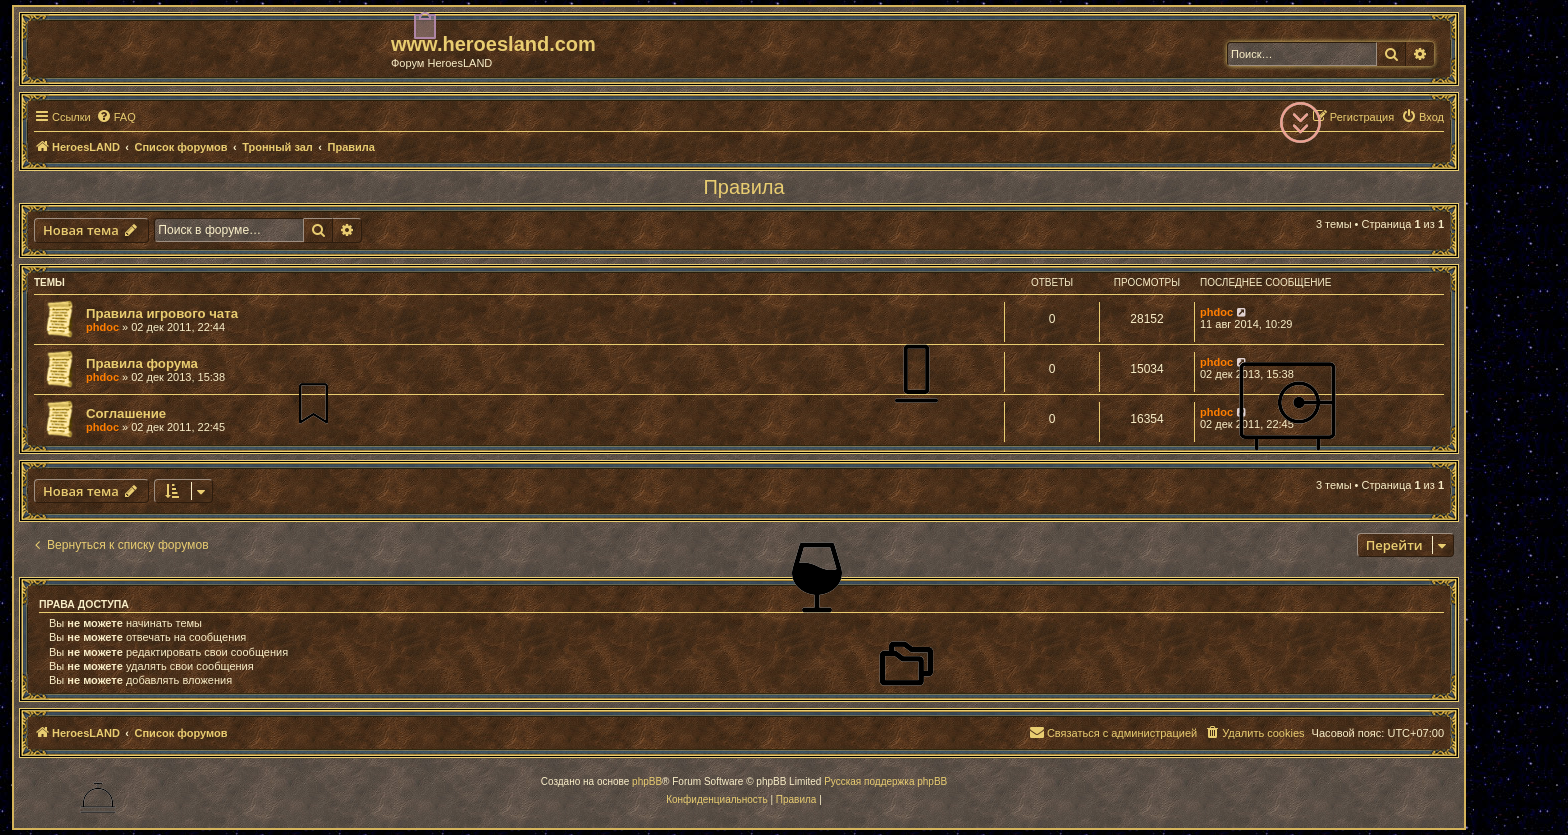 The height and width of the screenshot is (835, 1568). I want to click on expand to show more content below, so click(1300, 122).